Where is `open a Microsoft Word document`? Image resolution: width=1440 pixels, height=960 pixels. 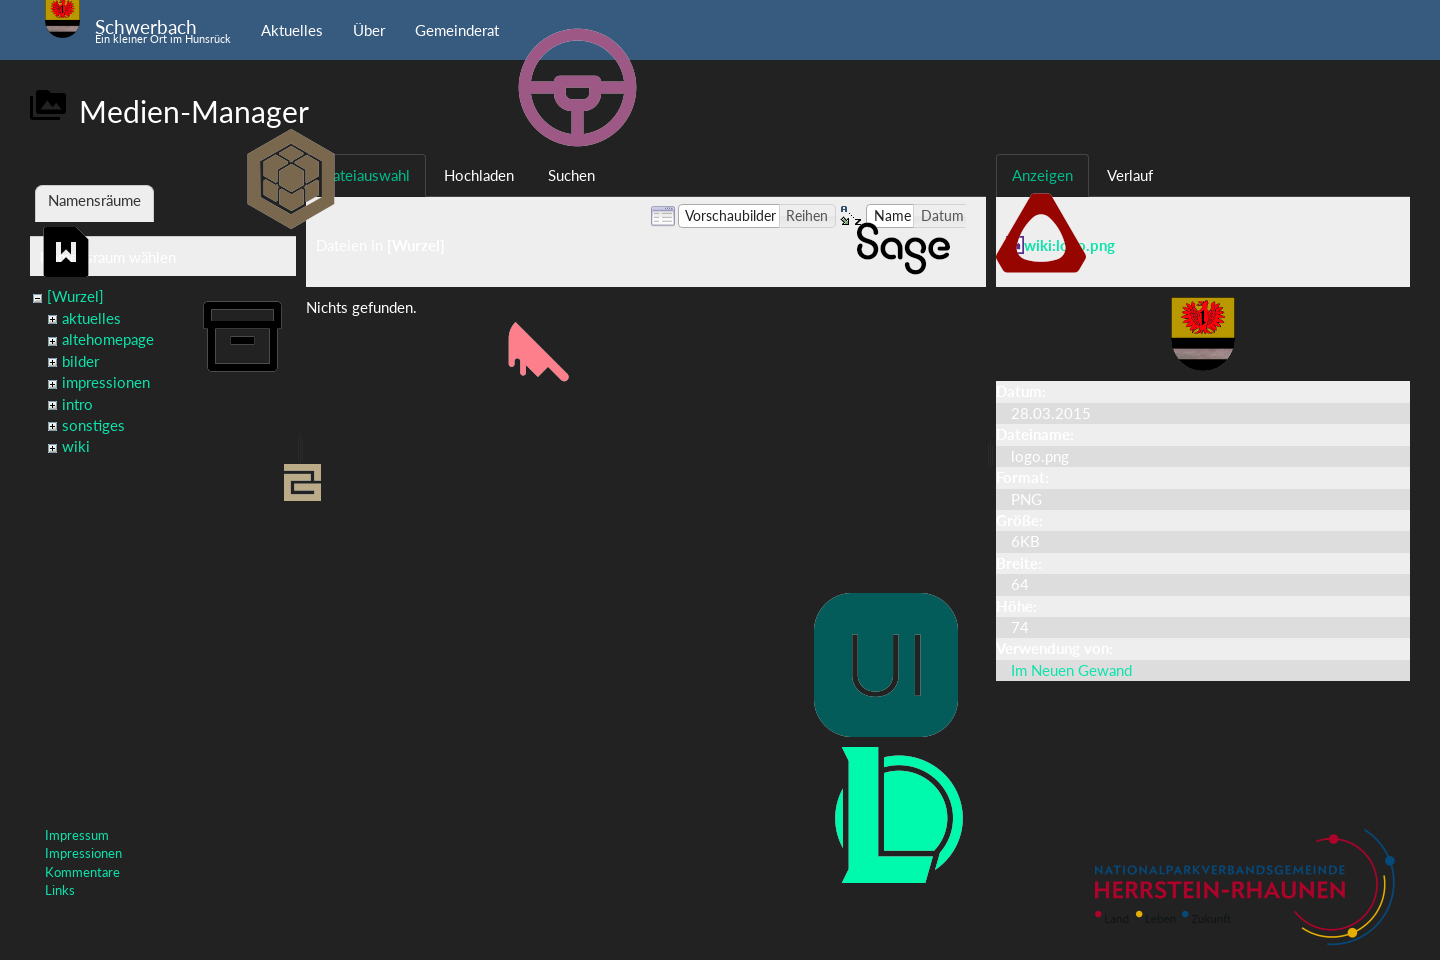 open a Microsoft Word document is located at coordinates (66, 252).